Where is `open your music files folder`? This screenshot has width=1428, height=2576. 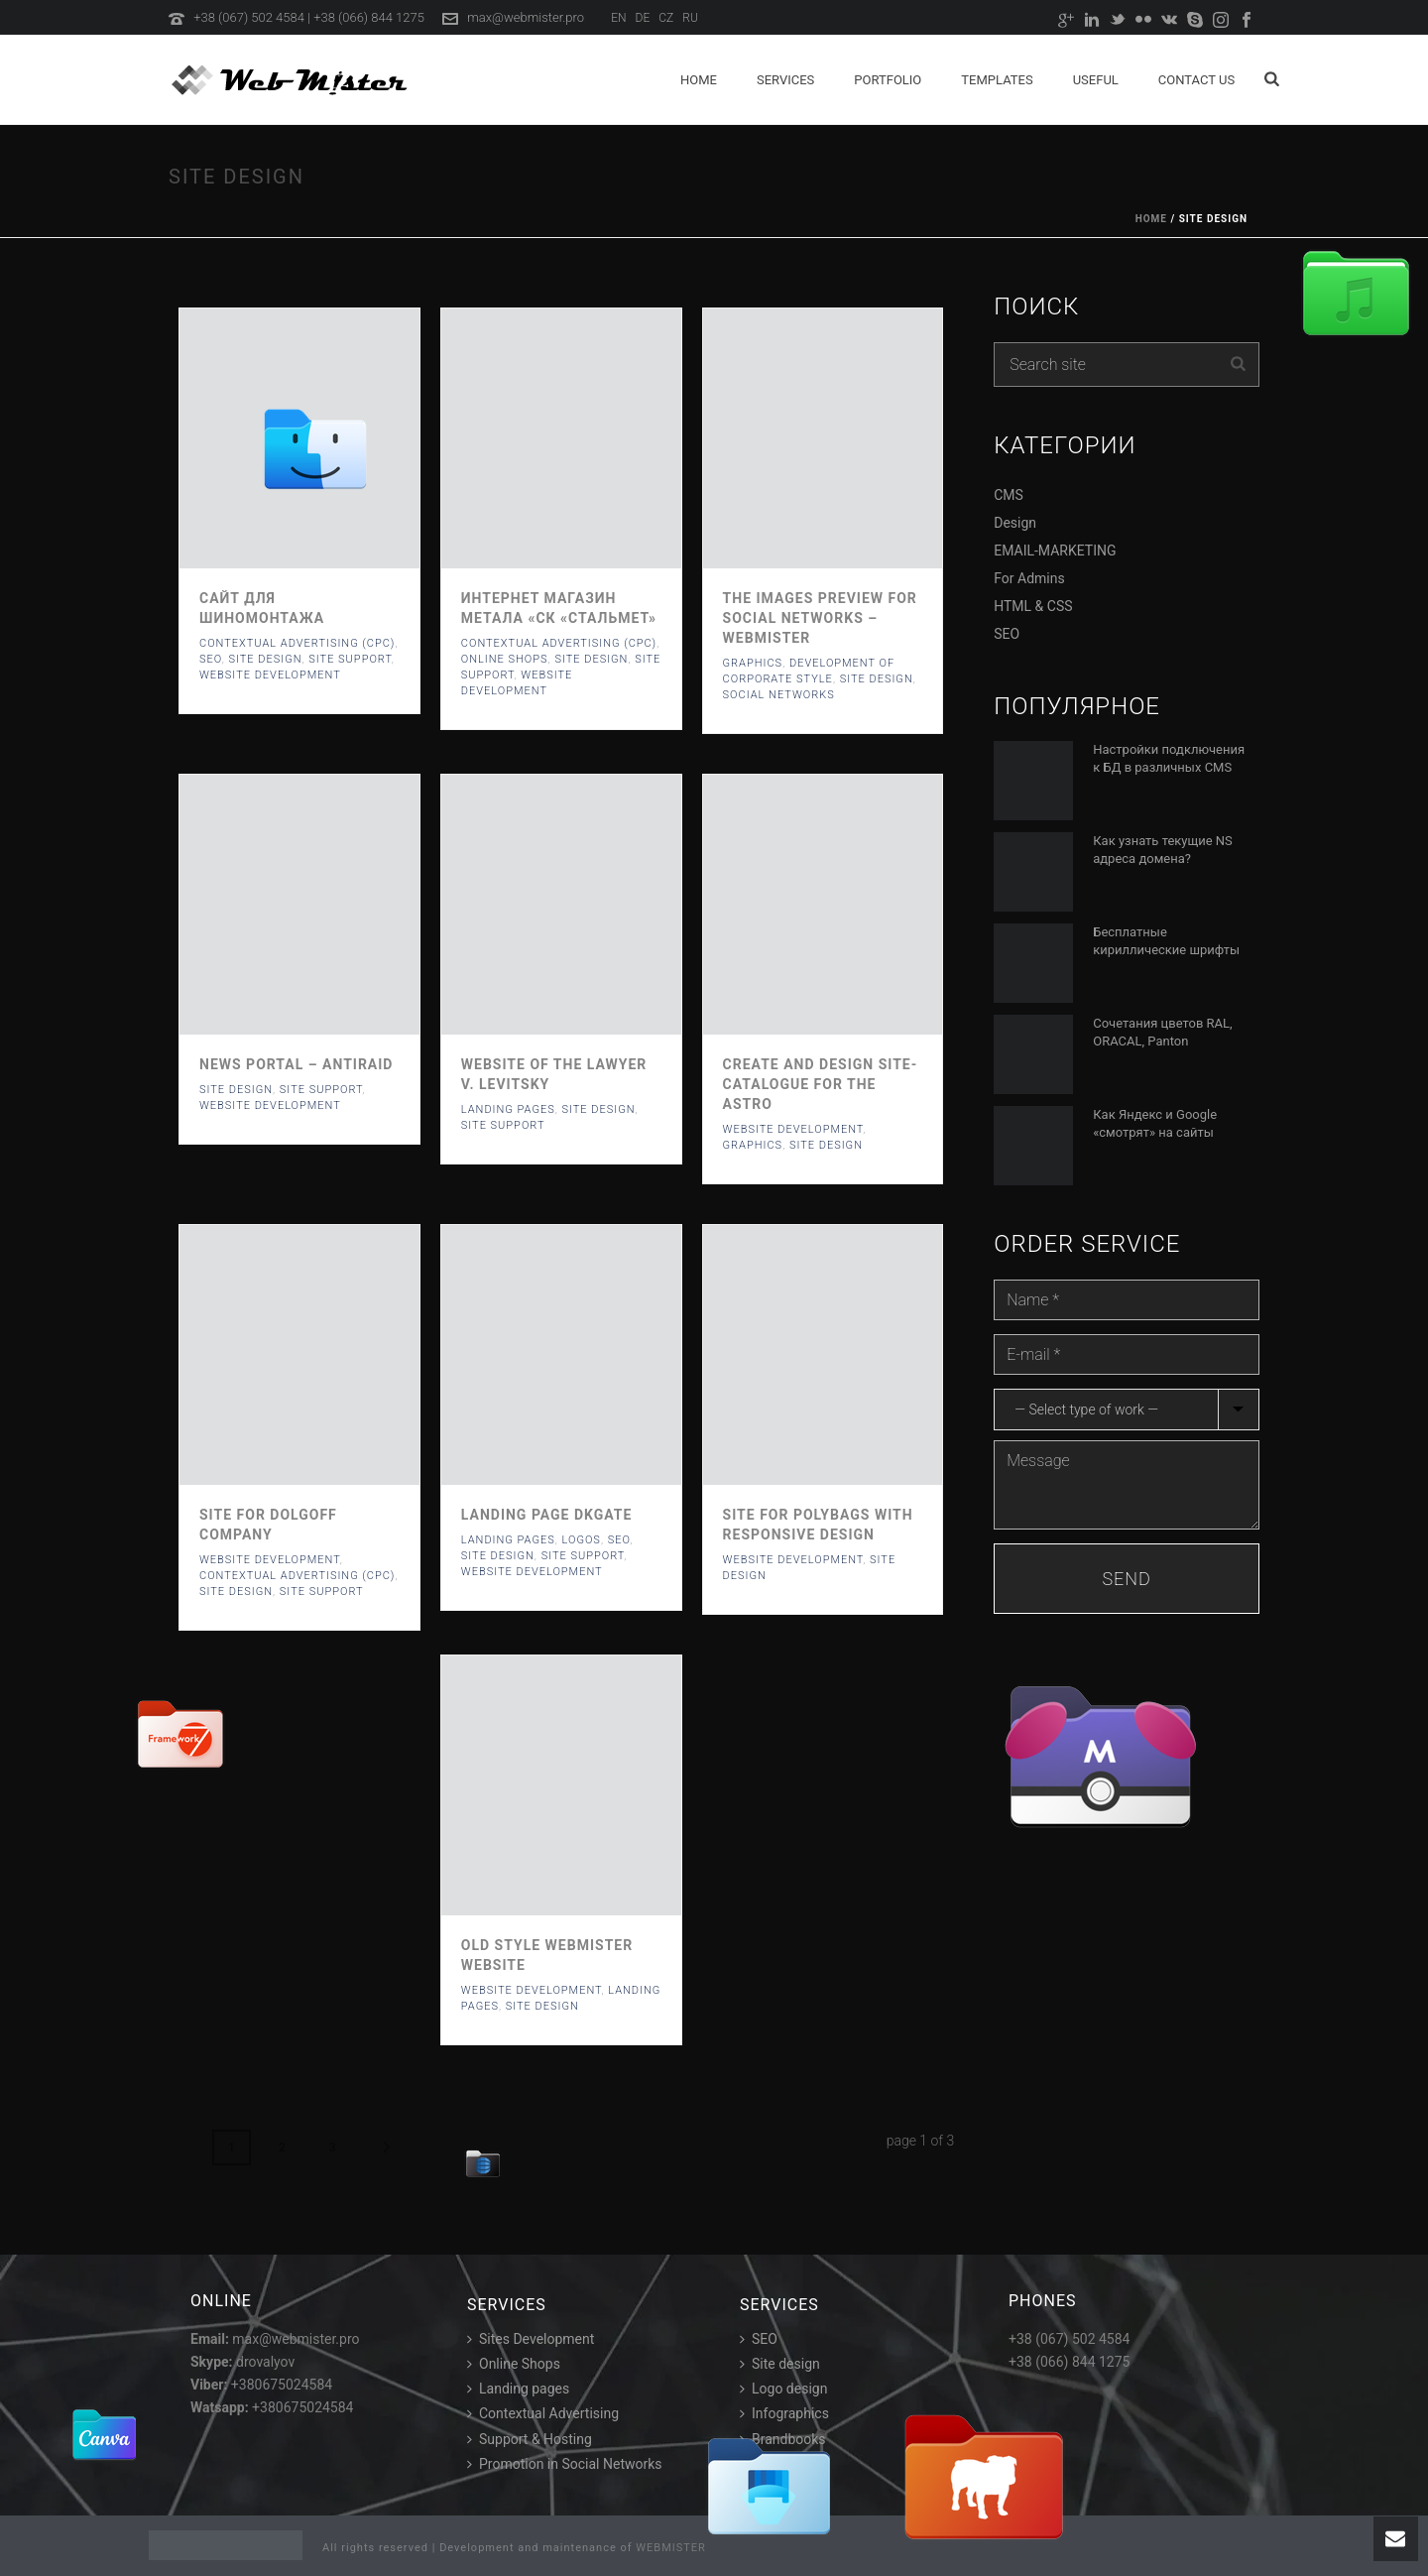 open your music files folder is located at coordinates (1356, 293).